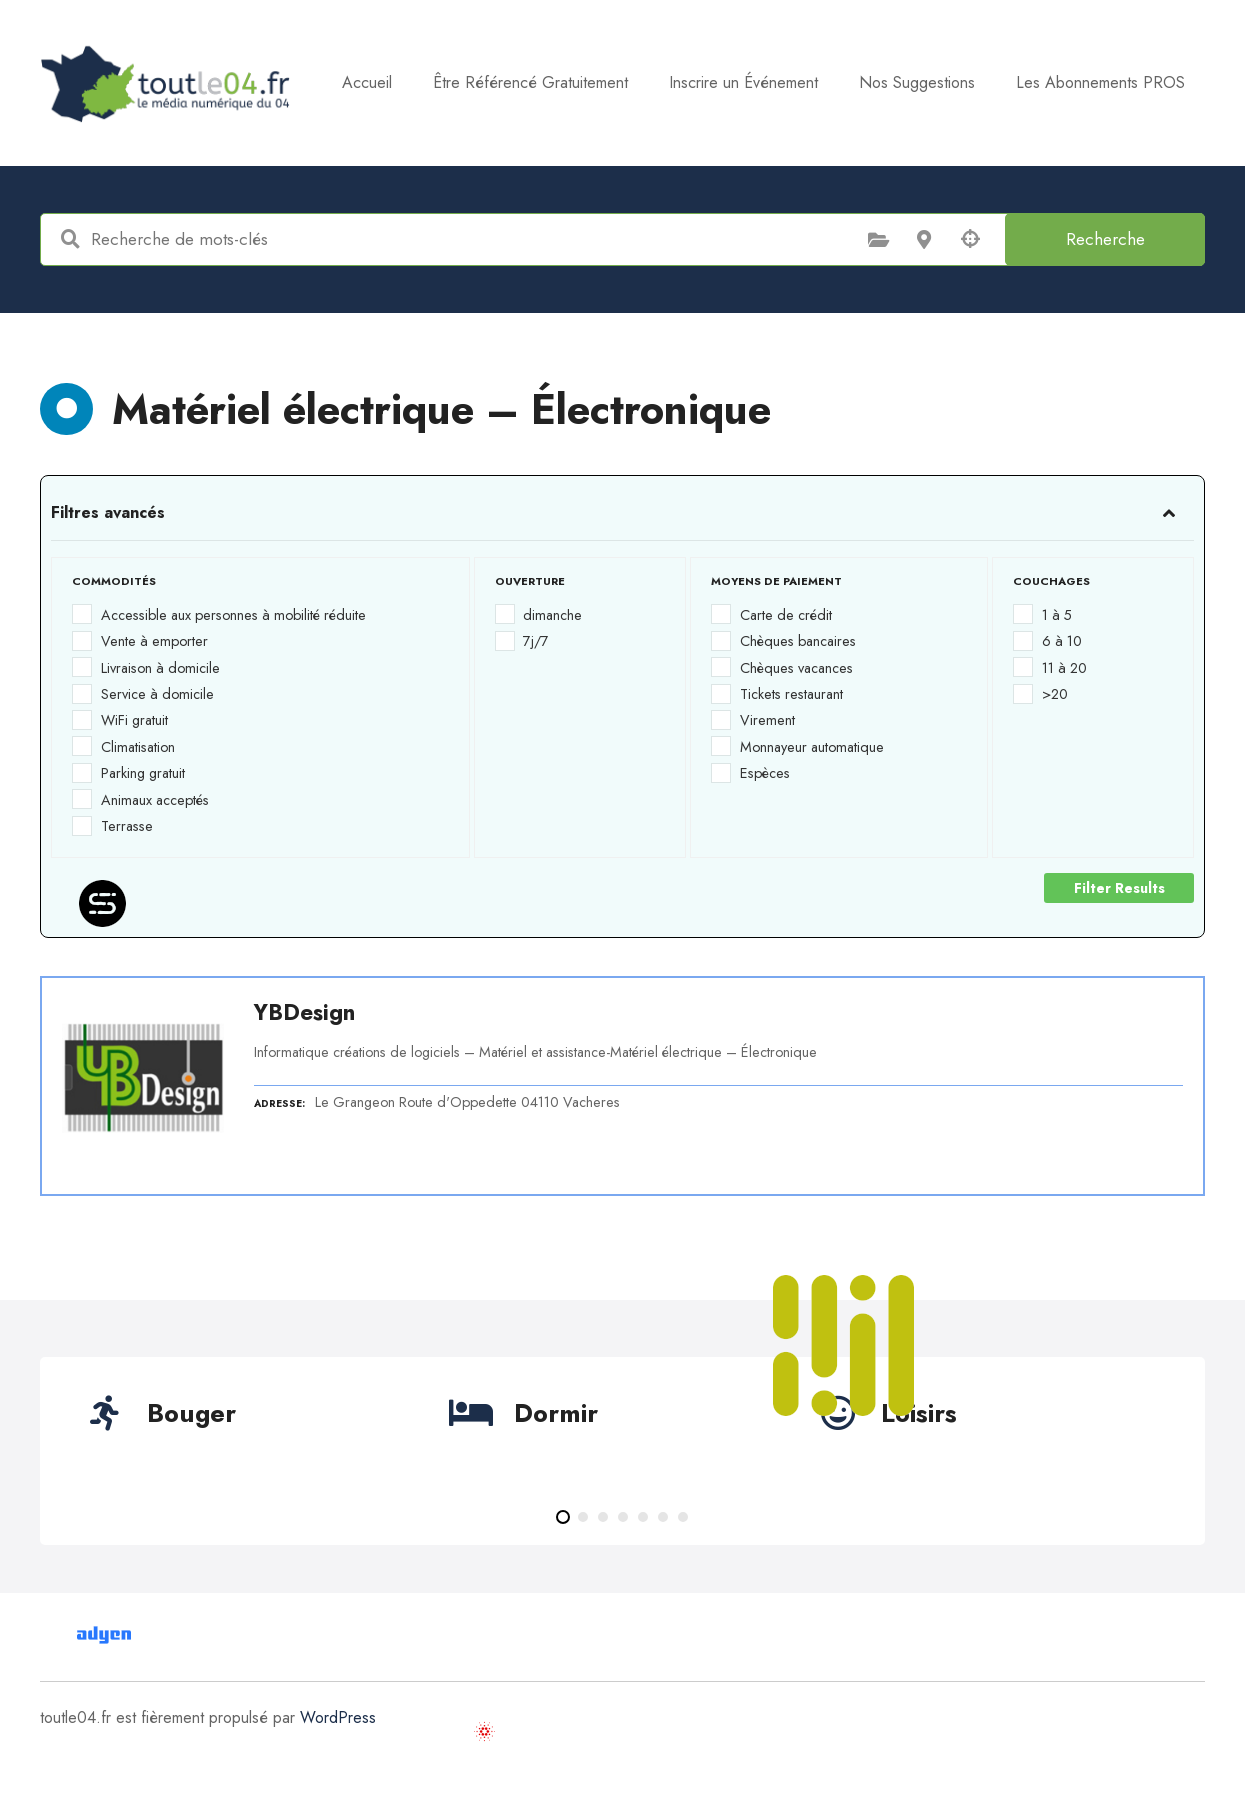 The image size is (1245, 1802). I want to click on mediapipe framework or SDK integration, so click(843, 1345).